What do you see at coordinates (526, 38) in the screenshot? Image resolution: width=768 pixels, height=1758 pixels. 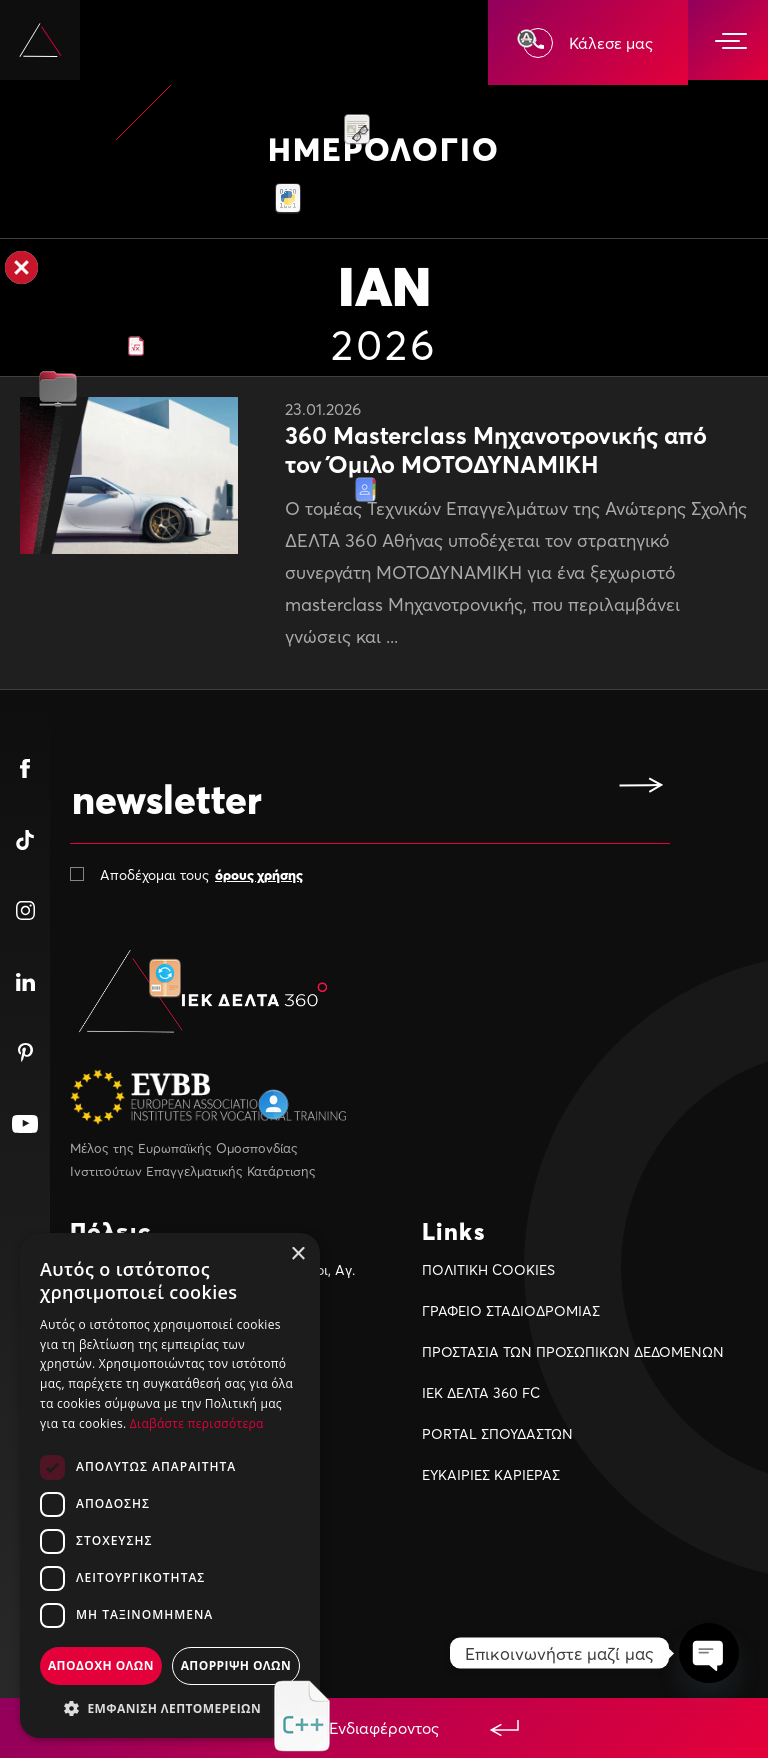 I see `open the software updater application` at bounding box center [526, 38].